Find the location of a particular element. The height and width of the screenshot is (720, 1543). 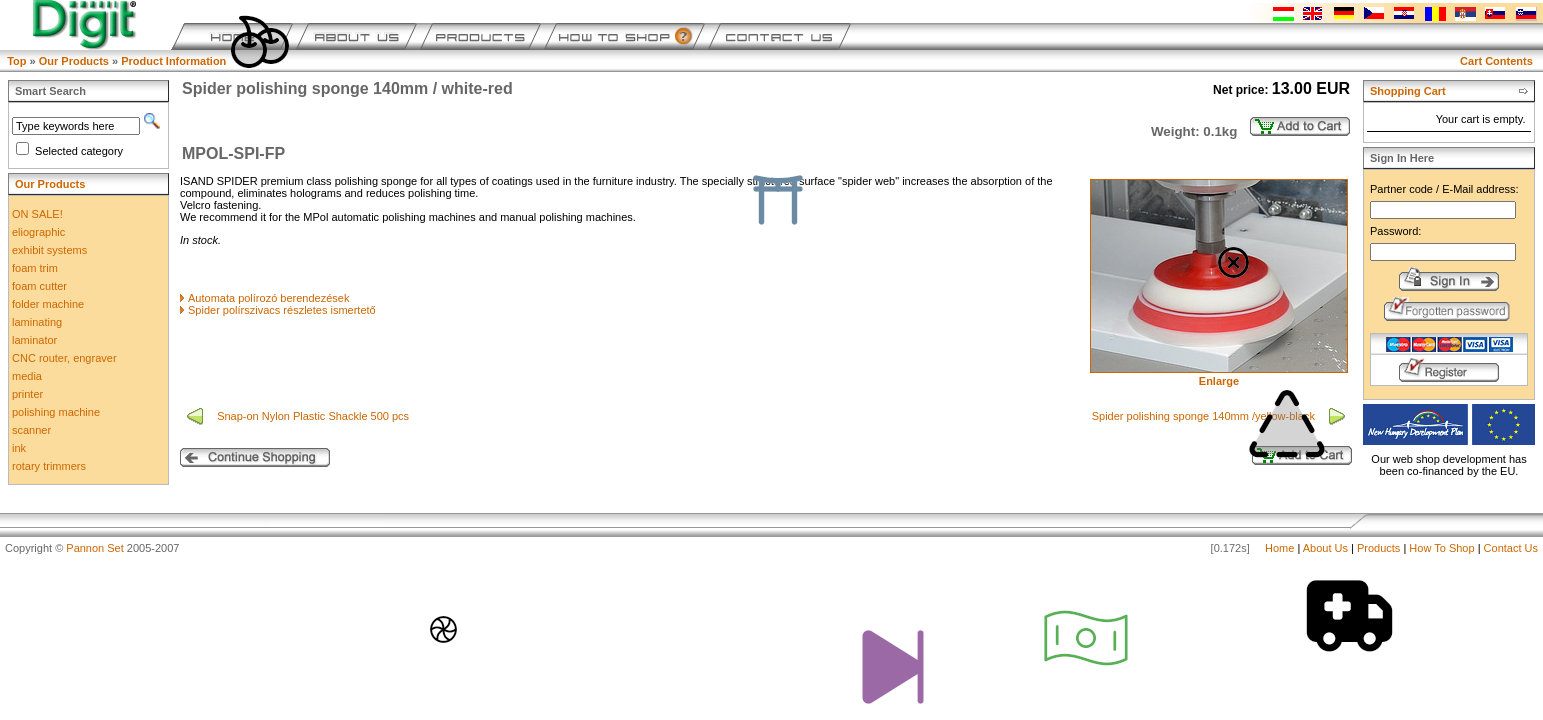

close the current window or dialog is located at coordinates (1233, 262).